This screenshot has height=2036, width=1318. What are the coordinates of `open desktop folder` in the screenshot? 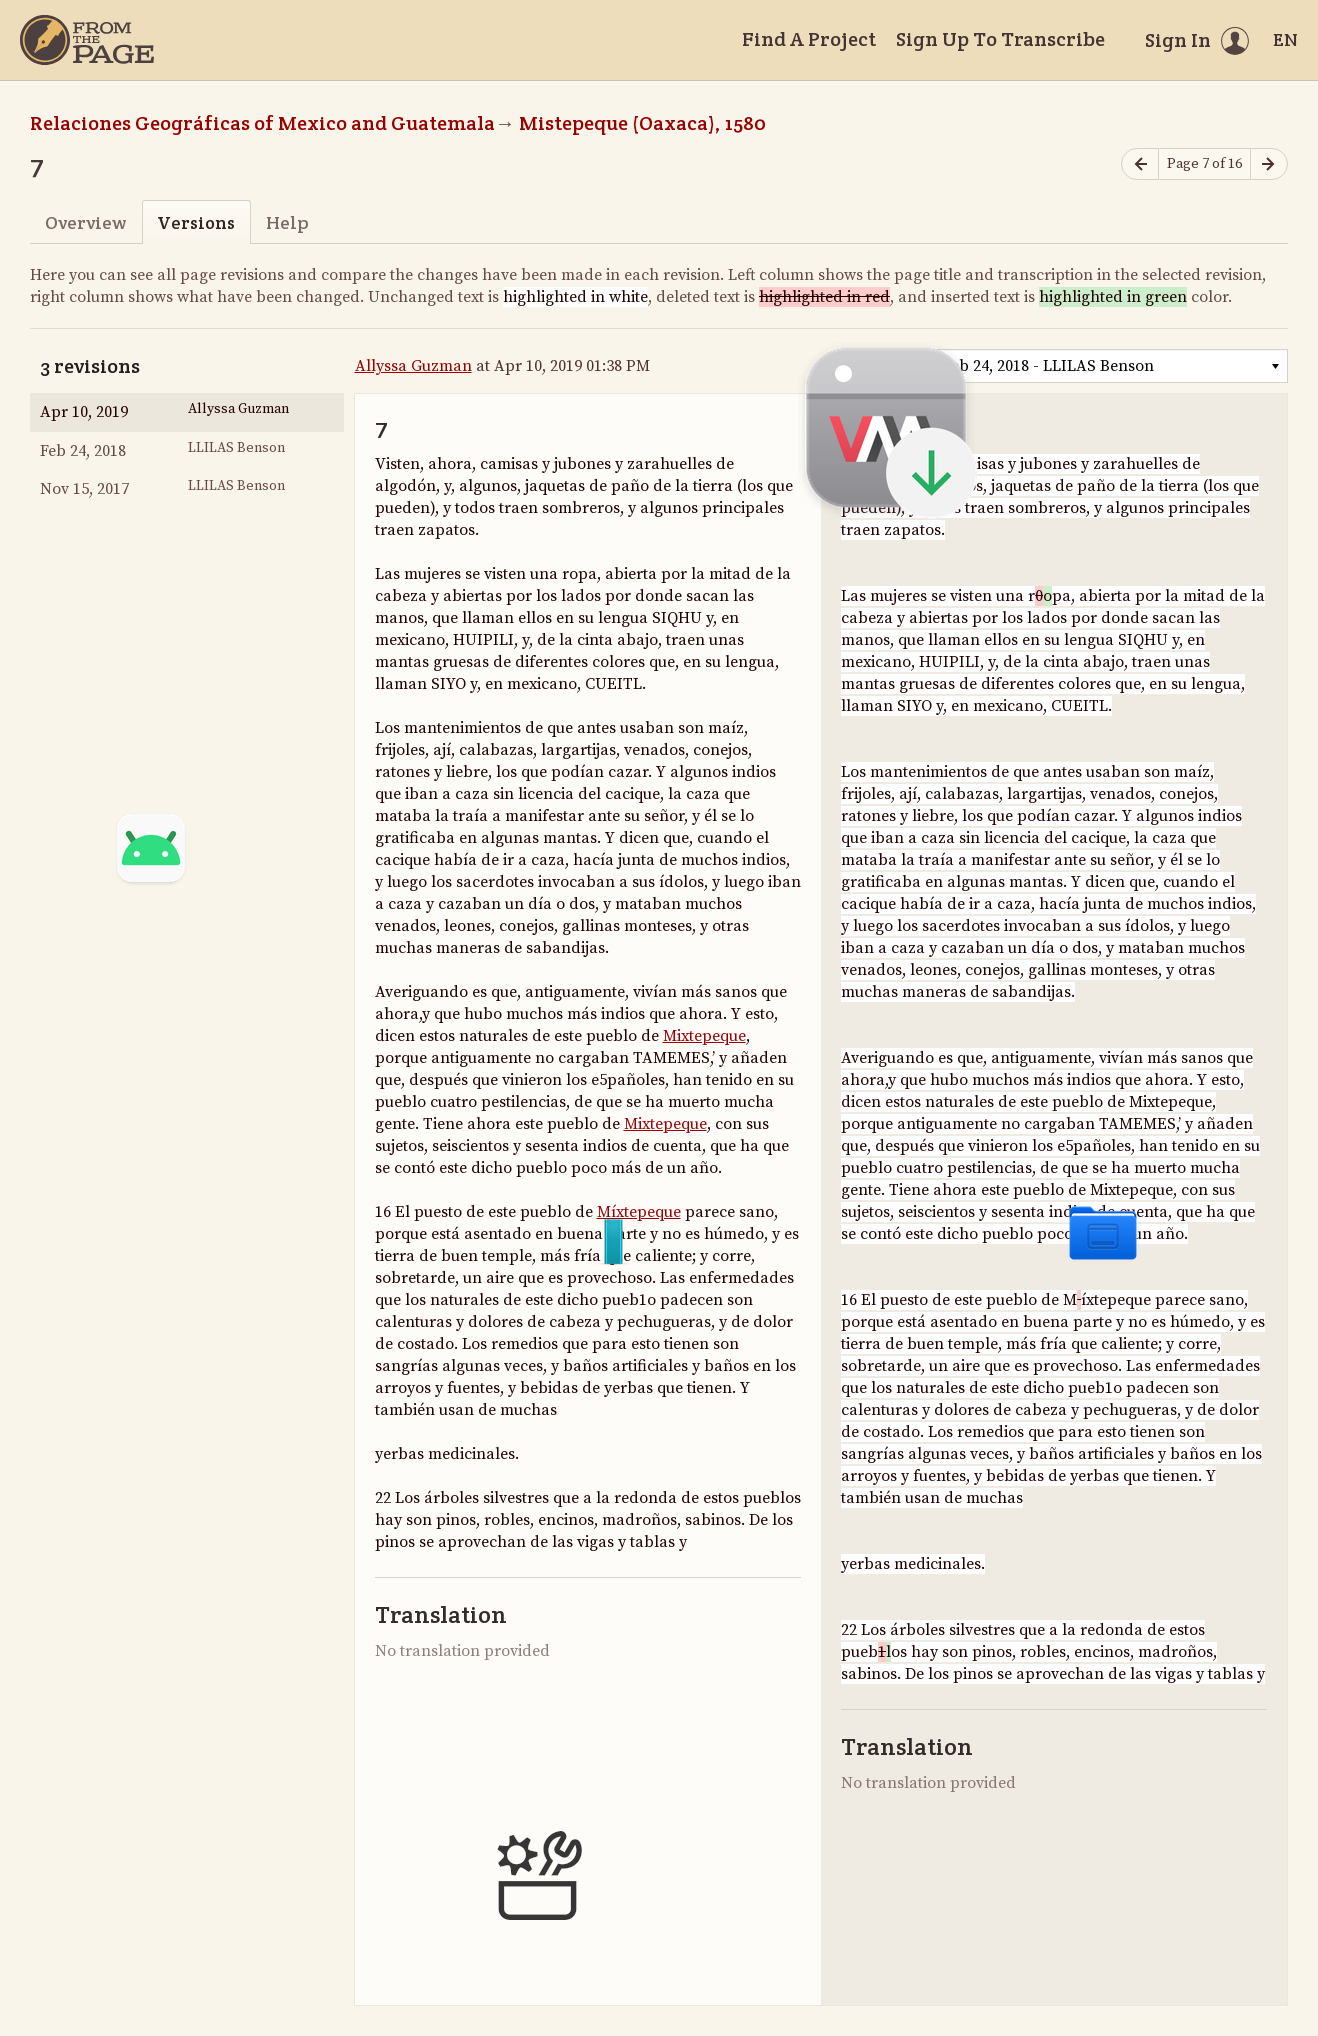 It's located at (1103, 1233).